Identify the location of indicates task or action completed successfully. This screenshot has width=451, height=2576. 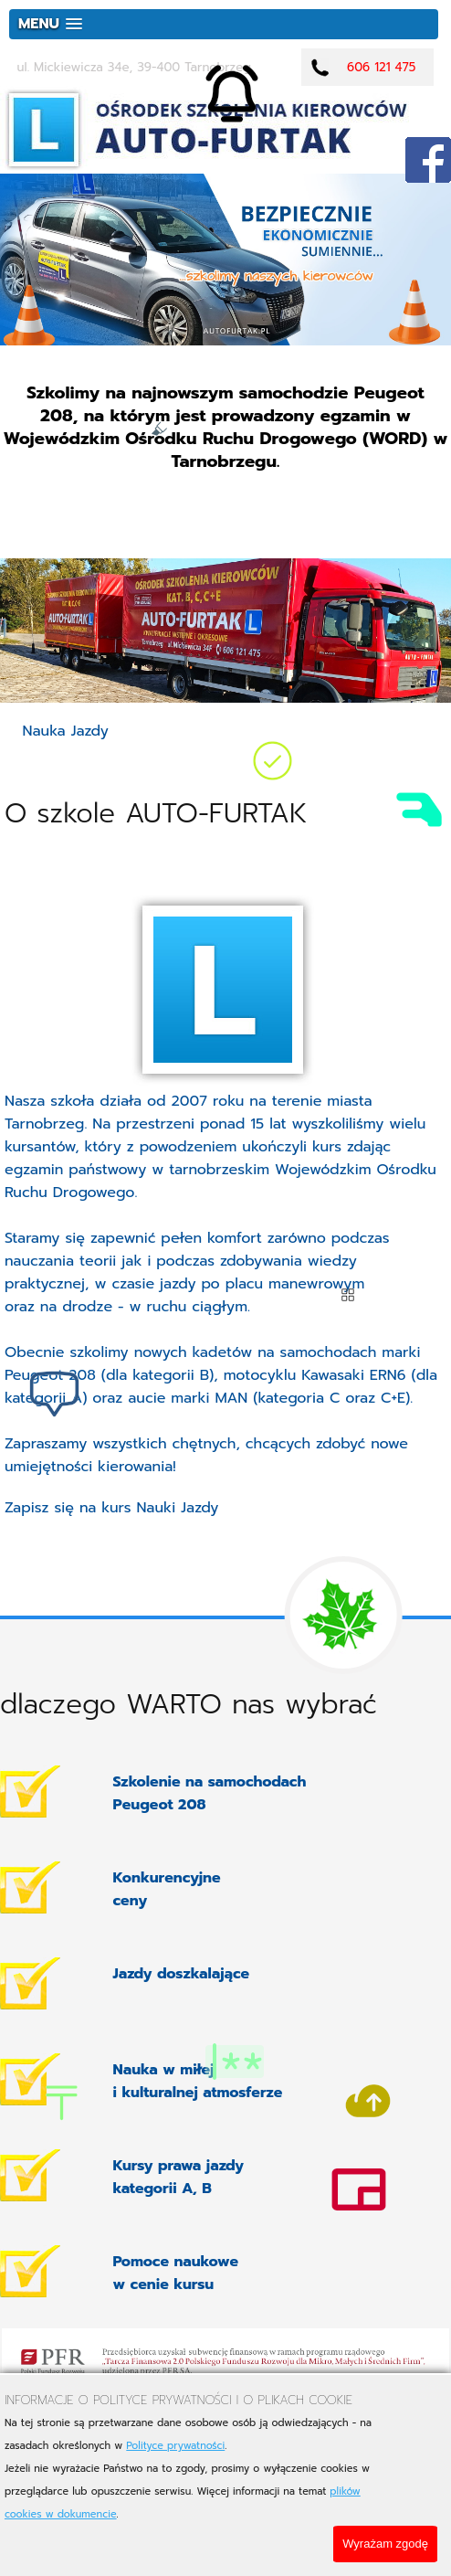
(272, 760).